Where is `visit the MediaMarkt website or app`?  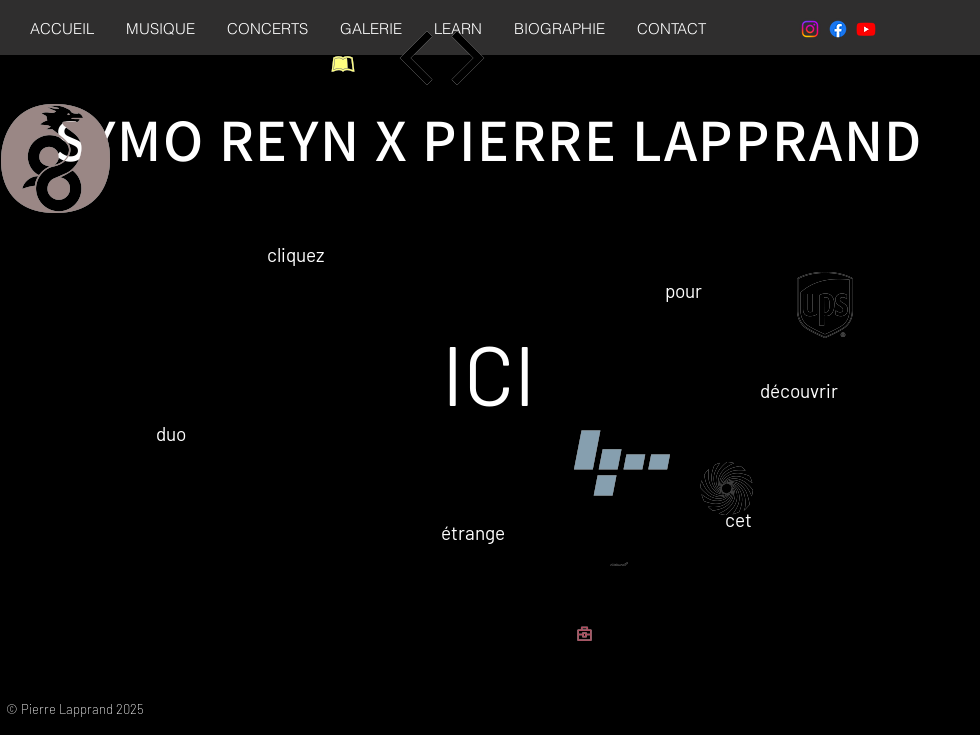
visit the MediaMarkt website or app is located at coordinates (726, 488).